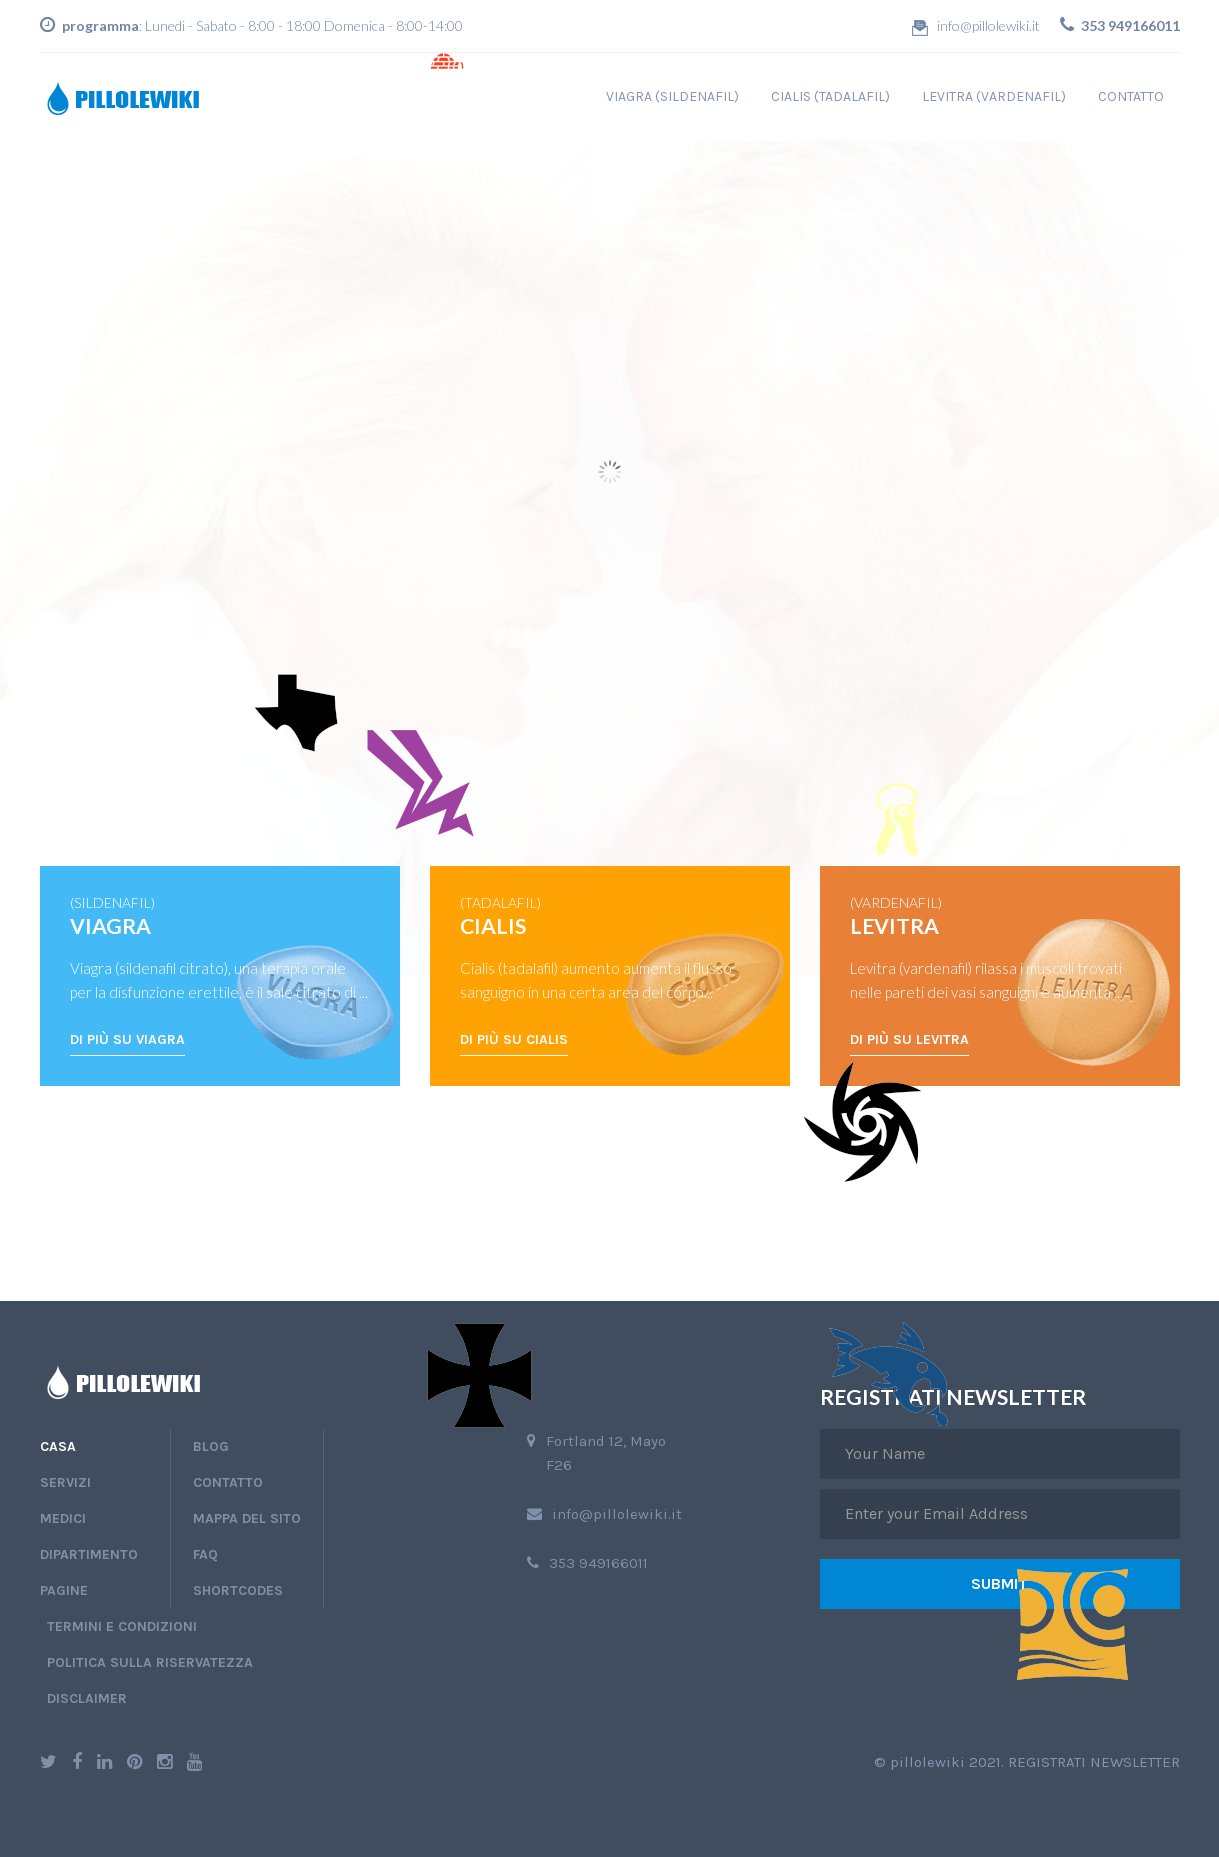 Image resolution: width=1219 pixels, height=1857 pixels. What do you see at coordinates (888, 1368) in the screenshot?
I see `indicates predator-prey relationship in a game` at bounding box center [888, 1368].